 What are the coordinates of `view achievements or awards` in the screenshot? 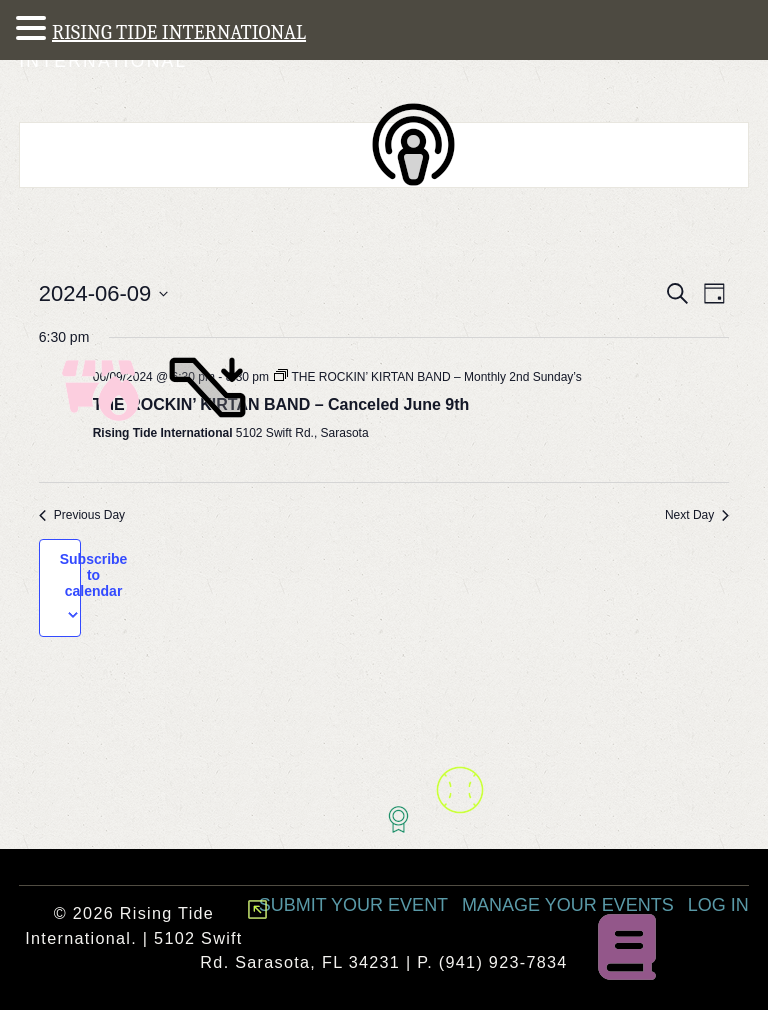 It's located at (398, 819).